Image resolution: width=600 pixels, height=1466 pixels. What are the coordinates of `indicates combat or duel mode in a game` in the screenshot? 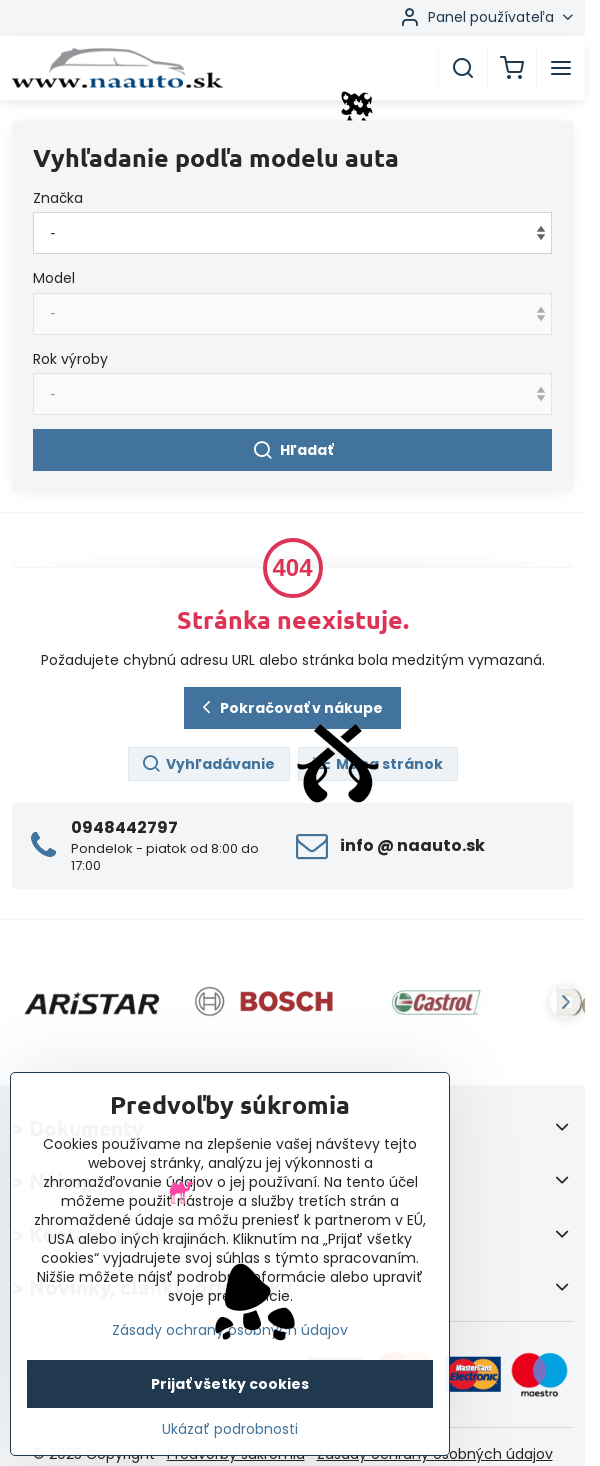 It's located at (338, 763).